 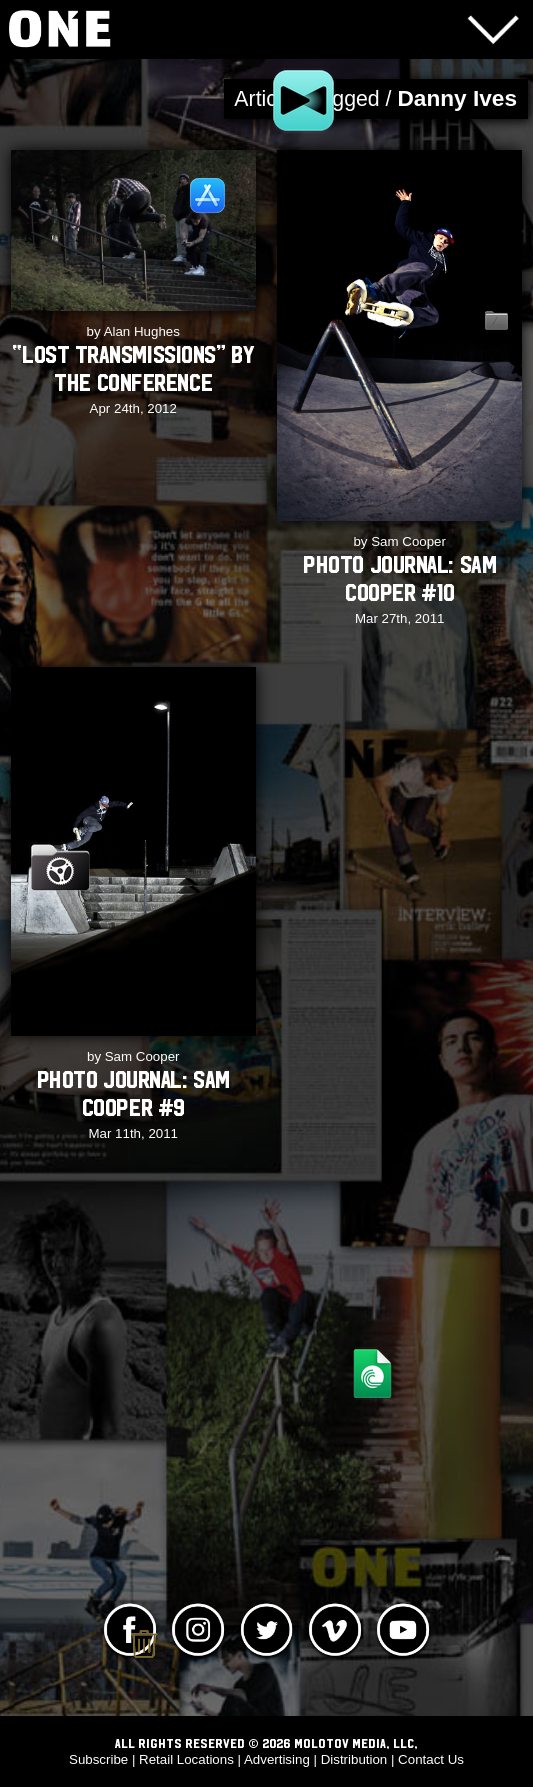 What do you see at coordinates (496, 320) in the screenshot?
I see `access the root directory` at bounding box center [496, 320].